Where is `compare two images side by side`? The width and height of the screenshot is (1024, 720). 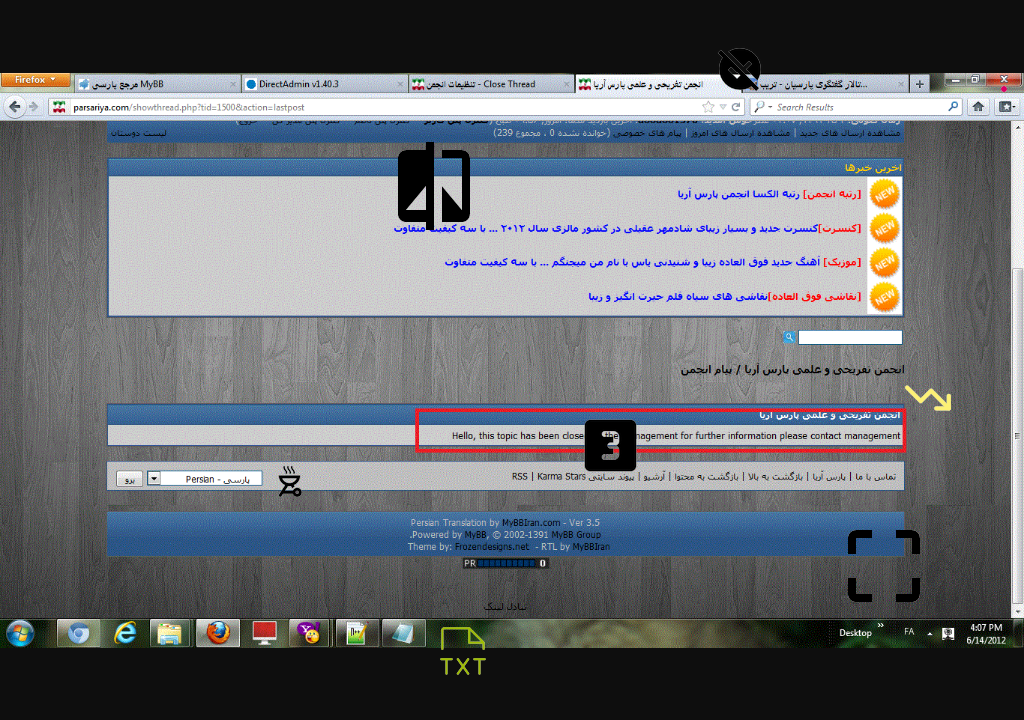
compare two images side by side is located at coordinates (434, 186).